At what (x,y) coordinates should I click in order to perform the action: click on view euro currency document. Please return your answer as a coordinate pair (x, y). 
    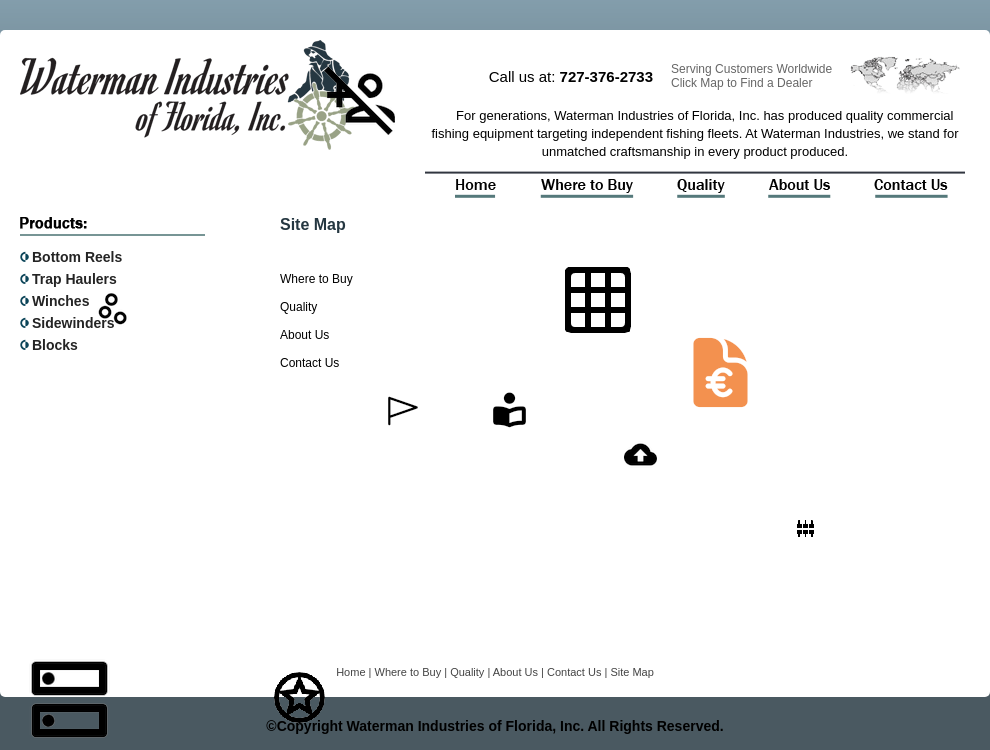
    Looking at the image, I should click on (720, 372).